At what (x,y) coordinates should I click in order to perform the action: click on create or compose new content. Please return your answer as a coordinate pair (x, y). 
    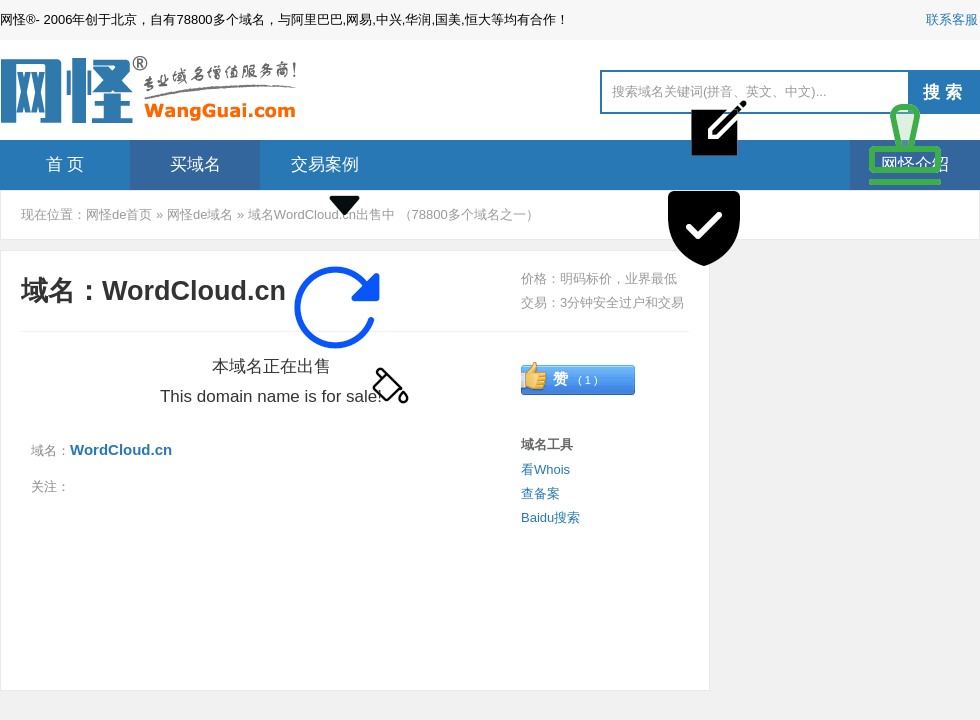
    Looking at the image, I should click on (718, 128).